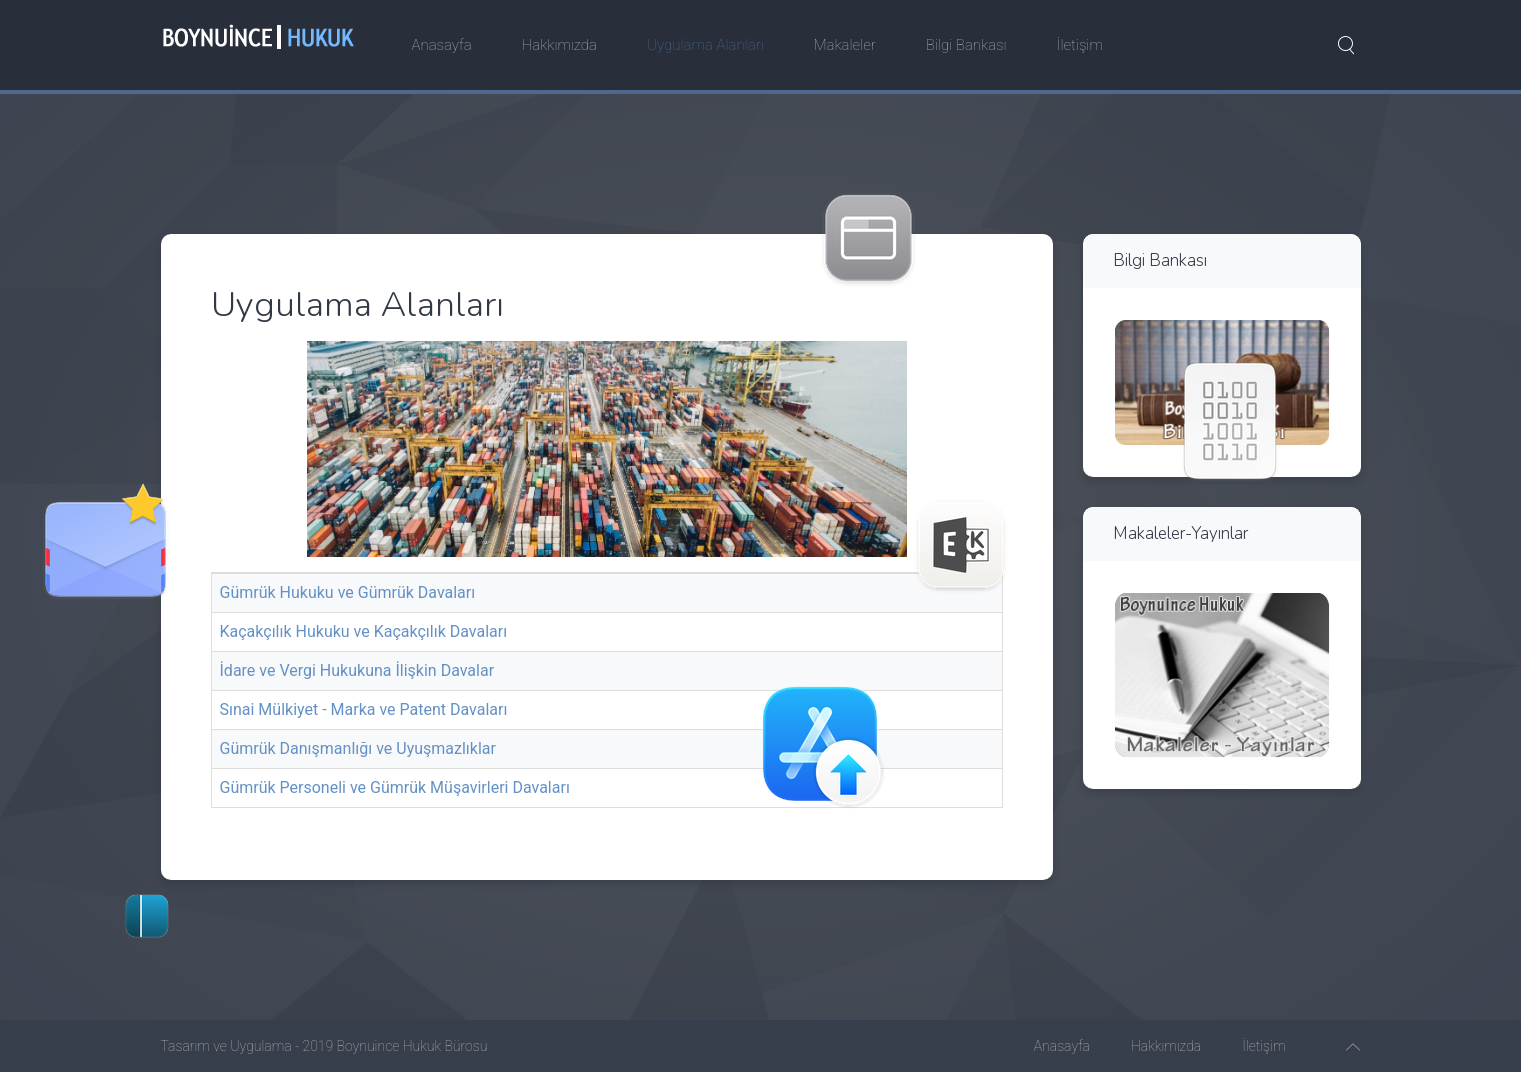  What do you see at coordinates (961, 545) in the screenshot?
I see `open akonadi exchange web services connector` at bounding box center [961, 545].